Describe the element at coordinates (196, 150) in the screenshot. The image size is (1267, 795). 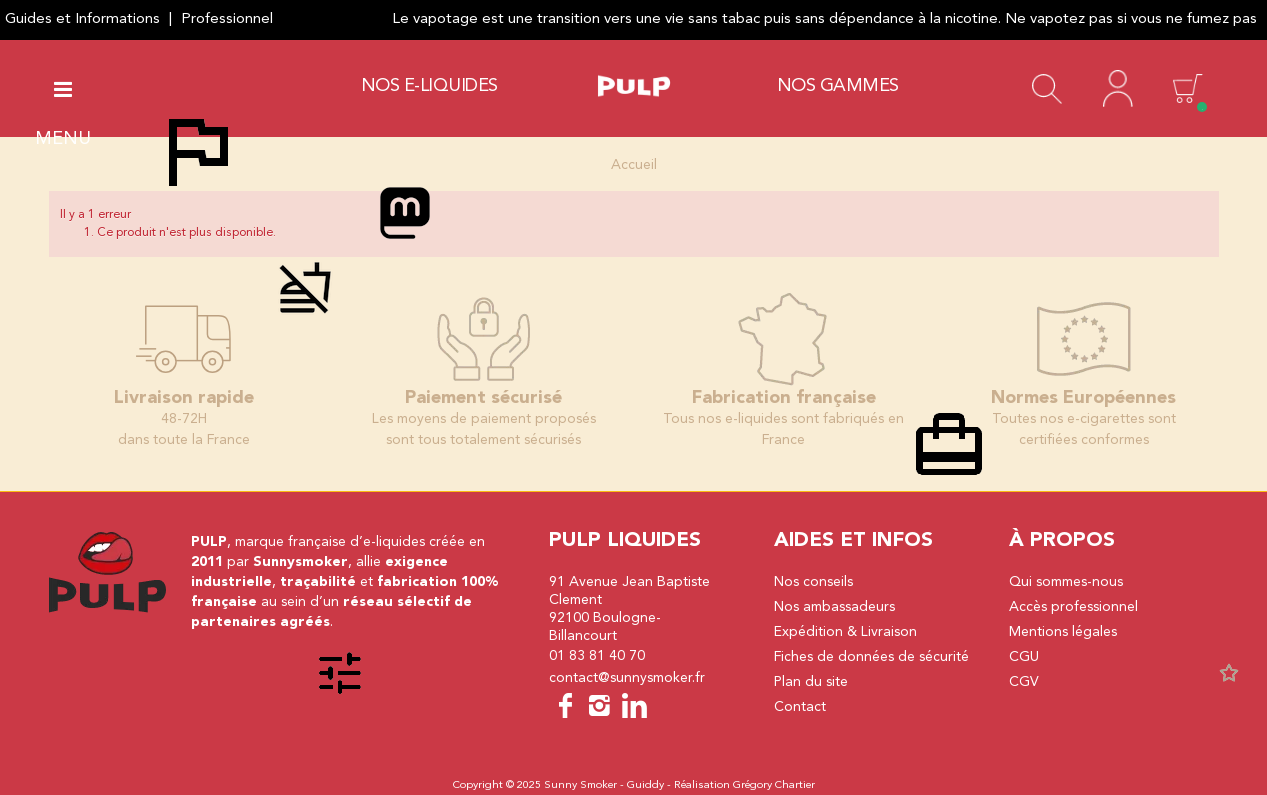
I see `flag or bookmark an item for later` at that location.